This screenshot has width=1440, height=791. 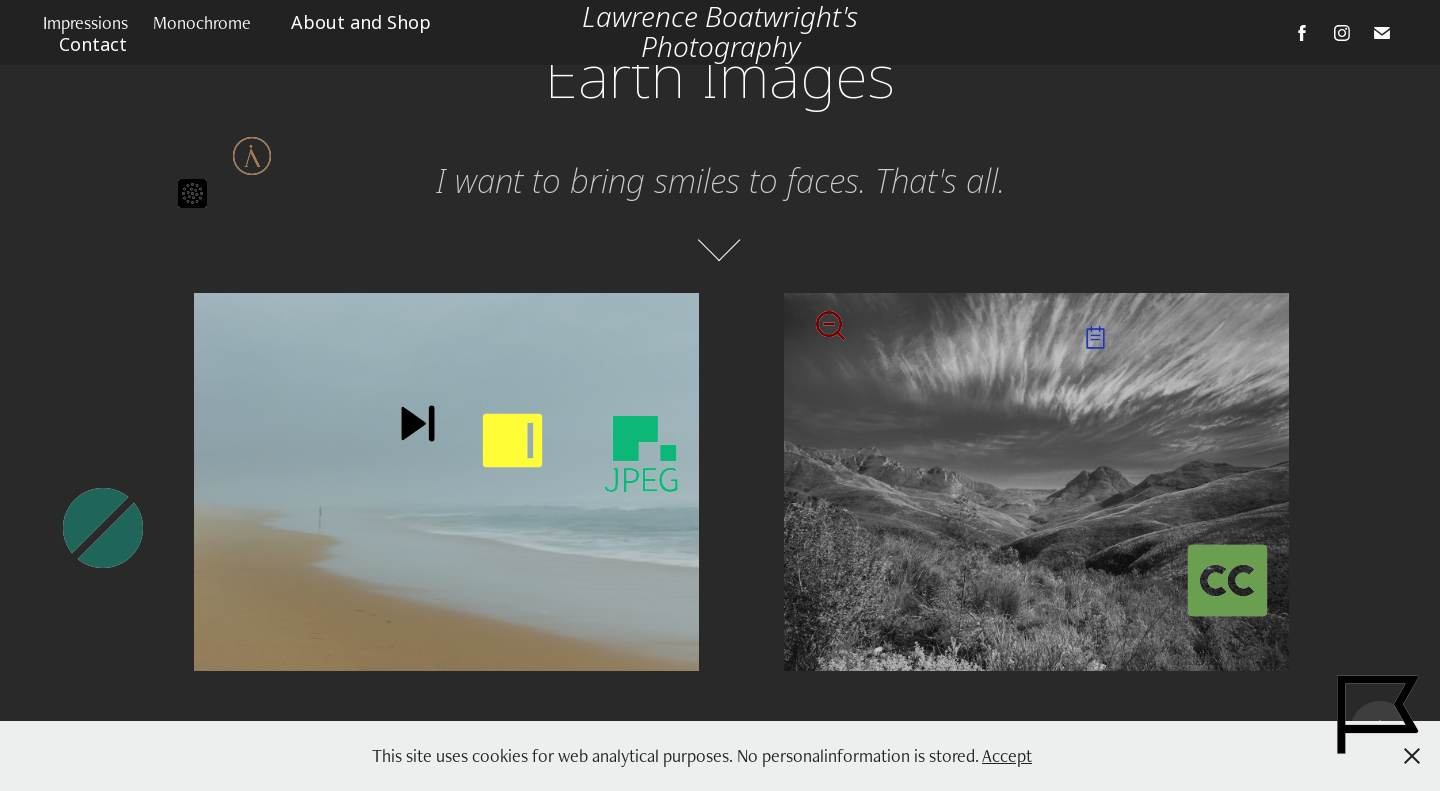 What do you see at coordinates (830, 325) in the screenshot?
I see `zoom out to see more content` at bounding box center [830, 325].